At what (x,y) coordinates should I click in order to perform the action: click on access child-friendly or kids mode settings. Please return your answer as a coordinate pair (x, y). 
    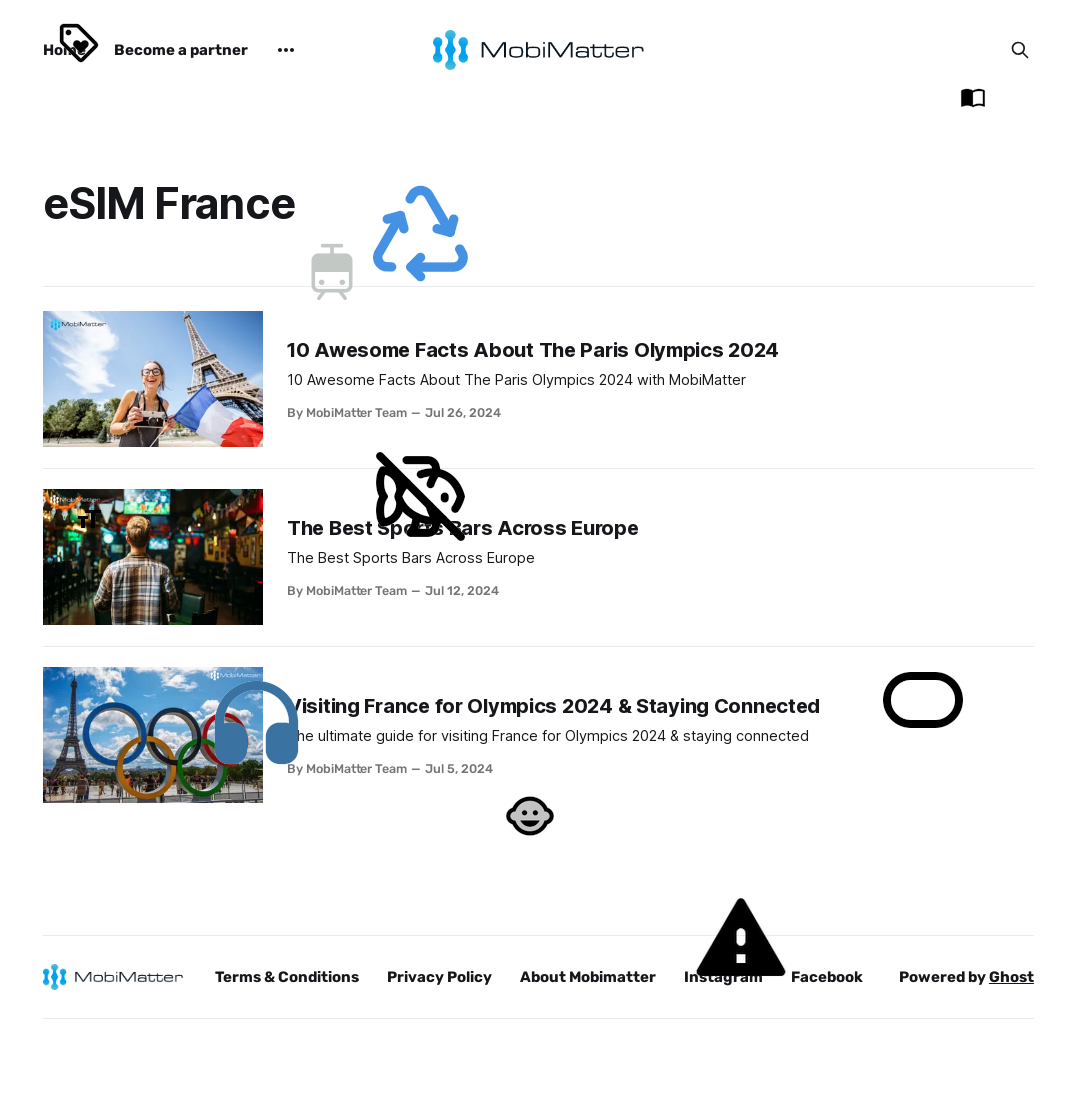
    Looking at the image, I should click on (530, 816).